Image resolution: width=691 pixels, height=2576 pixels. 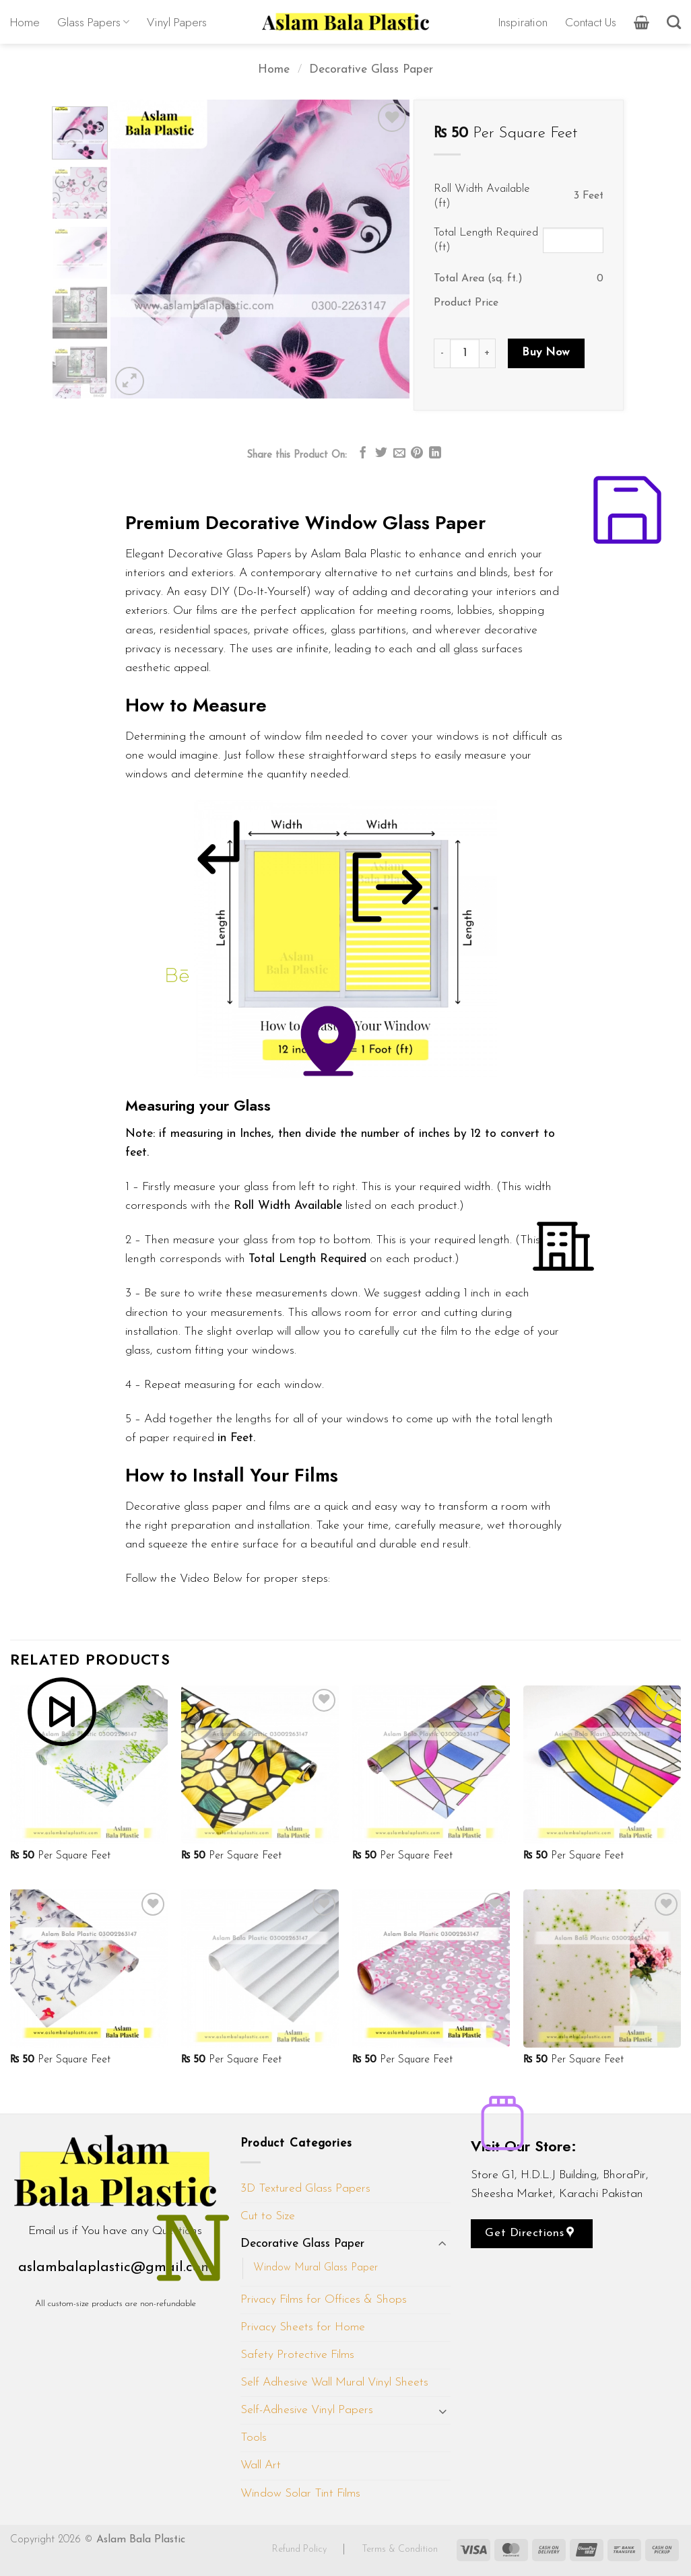 What do you see at coordinates (385, 887) in the screenshot?
I see `sign out of your account` at bounding box center [385, 887].